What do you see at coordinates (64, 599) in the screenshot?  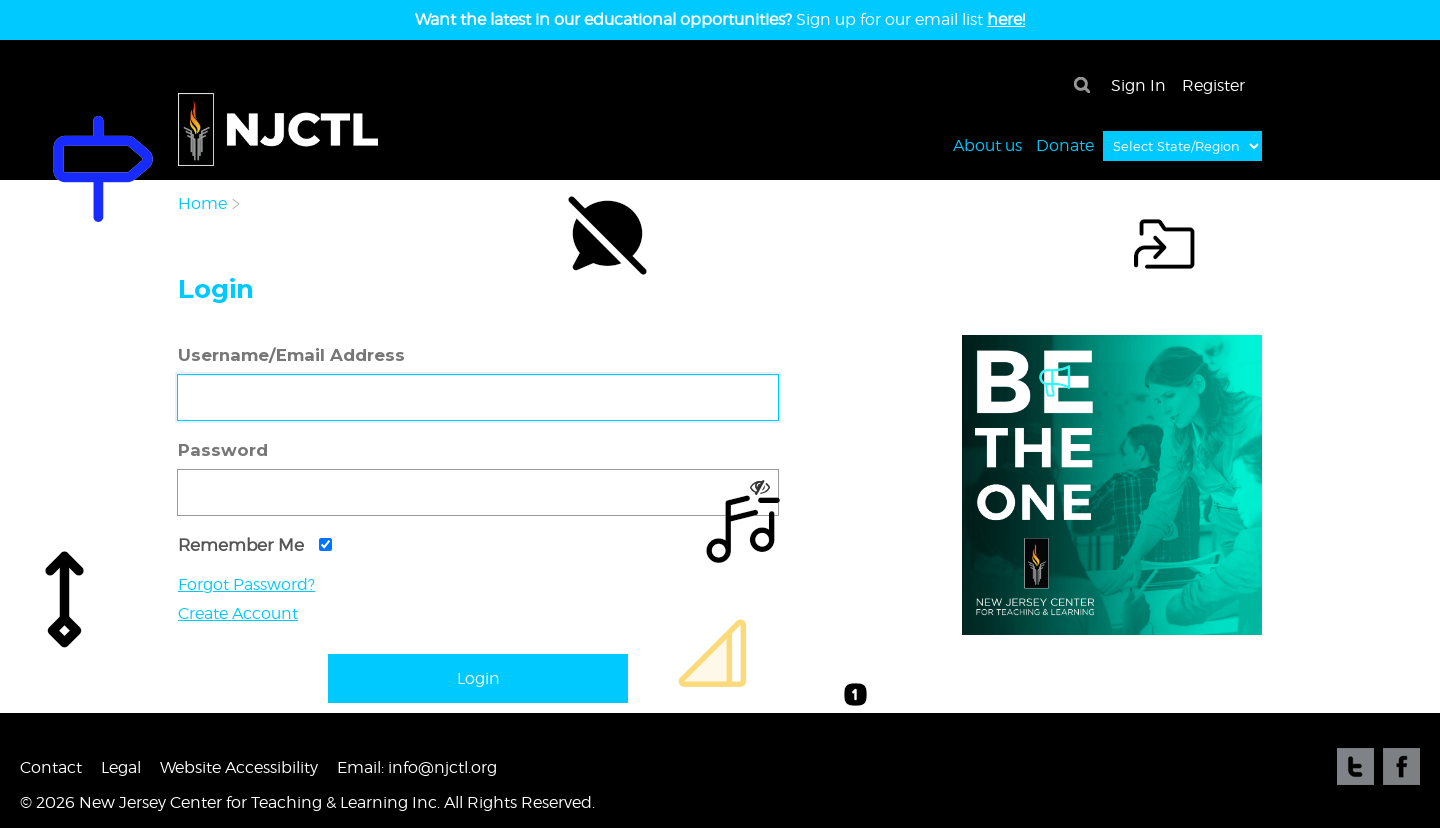 I see `move item up in priority or order` at bounding box center [64, 599].